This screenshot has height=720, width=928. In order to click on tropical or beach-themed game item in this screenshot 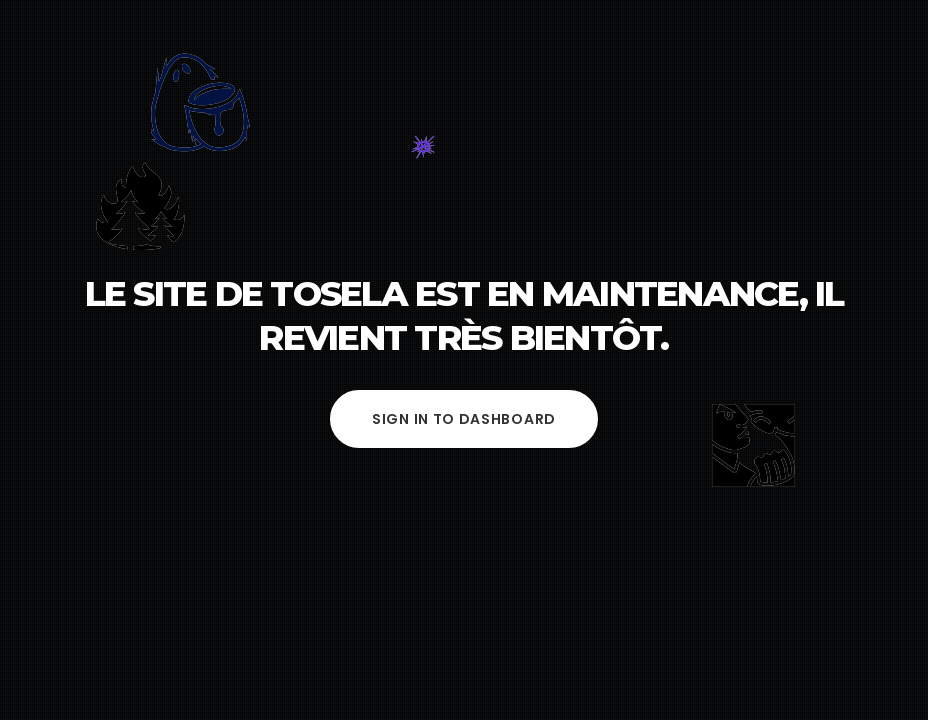, I will do `click(200, 102)`.